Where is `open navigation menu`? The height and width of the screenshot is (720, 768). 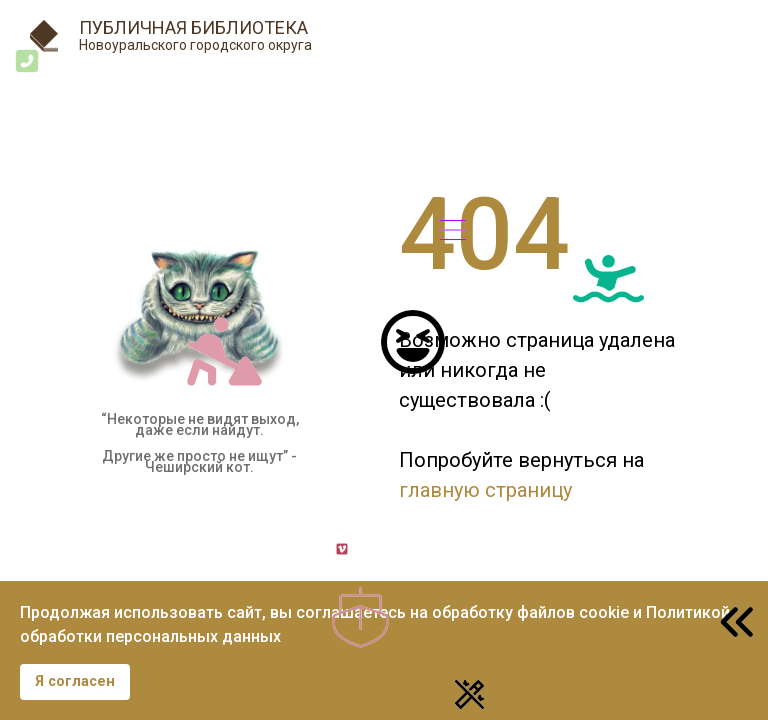 open navigation menu is located at coordinates (453, 230).